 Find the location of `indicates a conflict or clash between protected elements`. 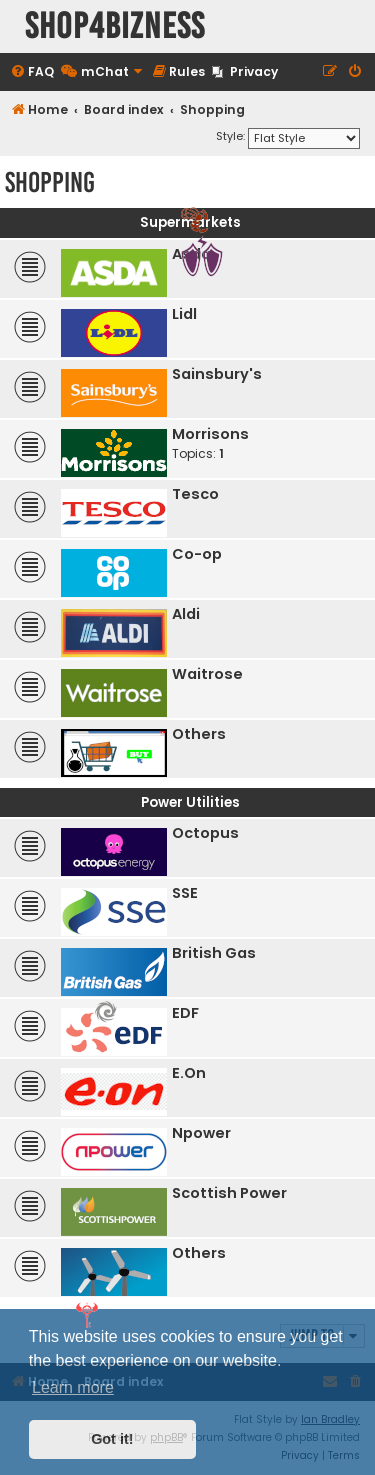

indicates a conflict or clash between protected elements is located at coordinates (202, 256).